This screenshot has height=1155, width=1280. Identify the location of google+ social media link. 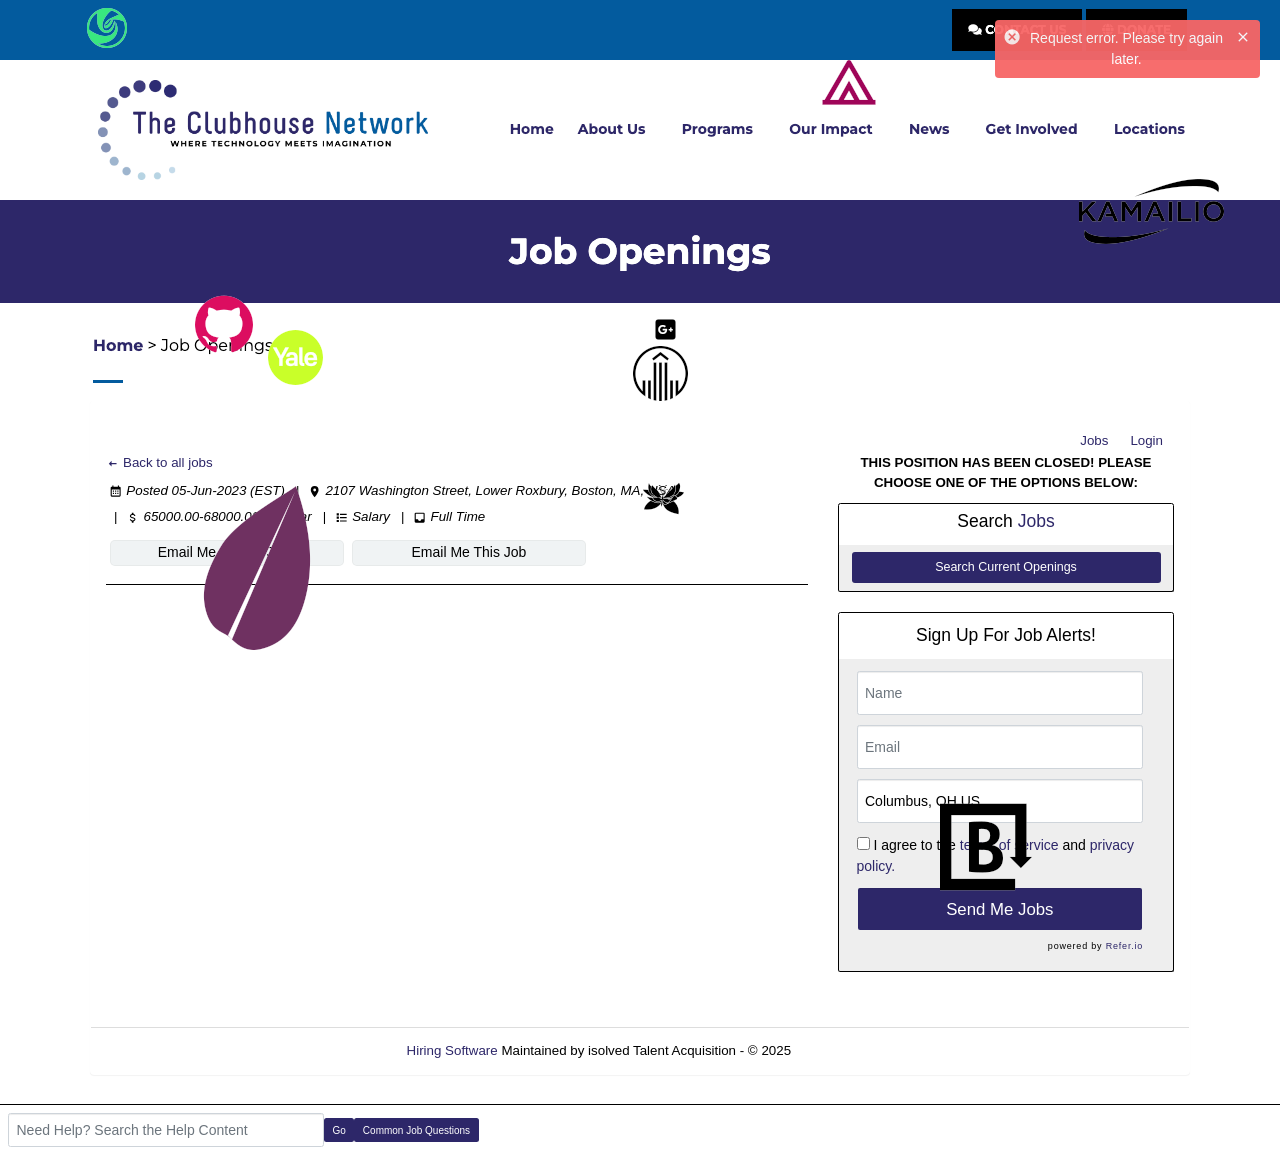
(665, 329).